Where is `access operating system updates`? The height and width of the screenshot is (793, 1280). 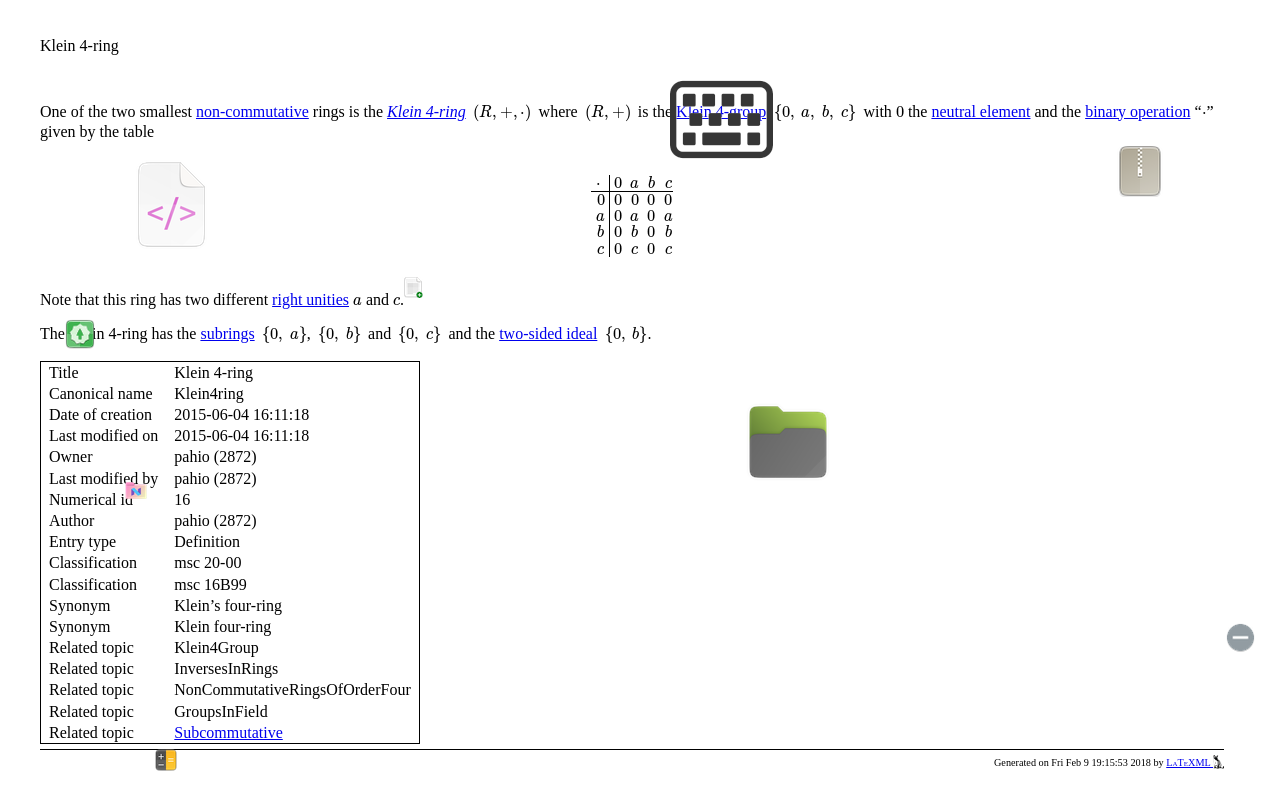
access operating system updates is located at coordinates (80, 334).